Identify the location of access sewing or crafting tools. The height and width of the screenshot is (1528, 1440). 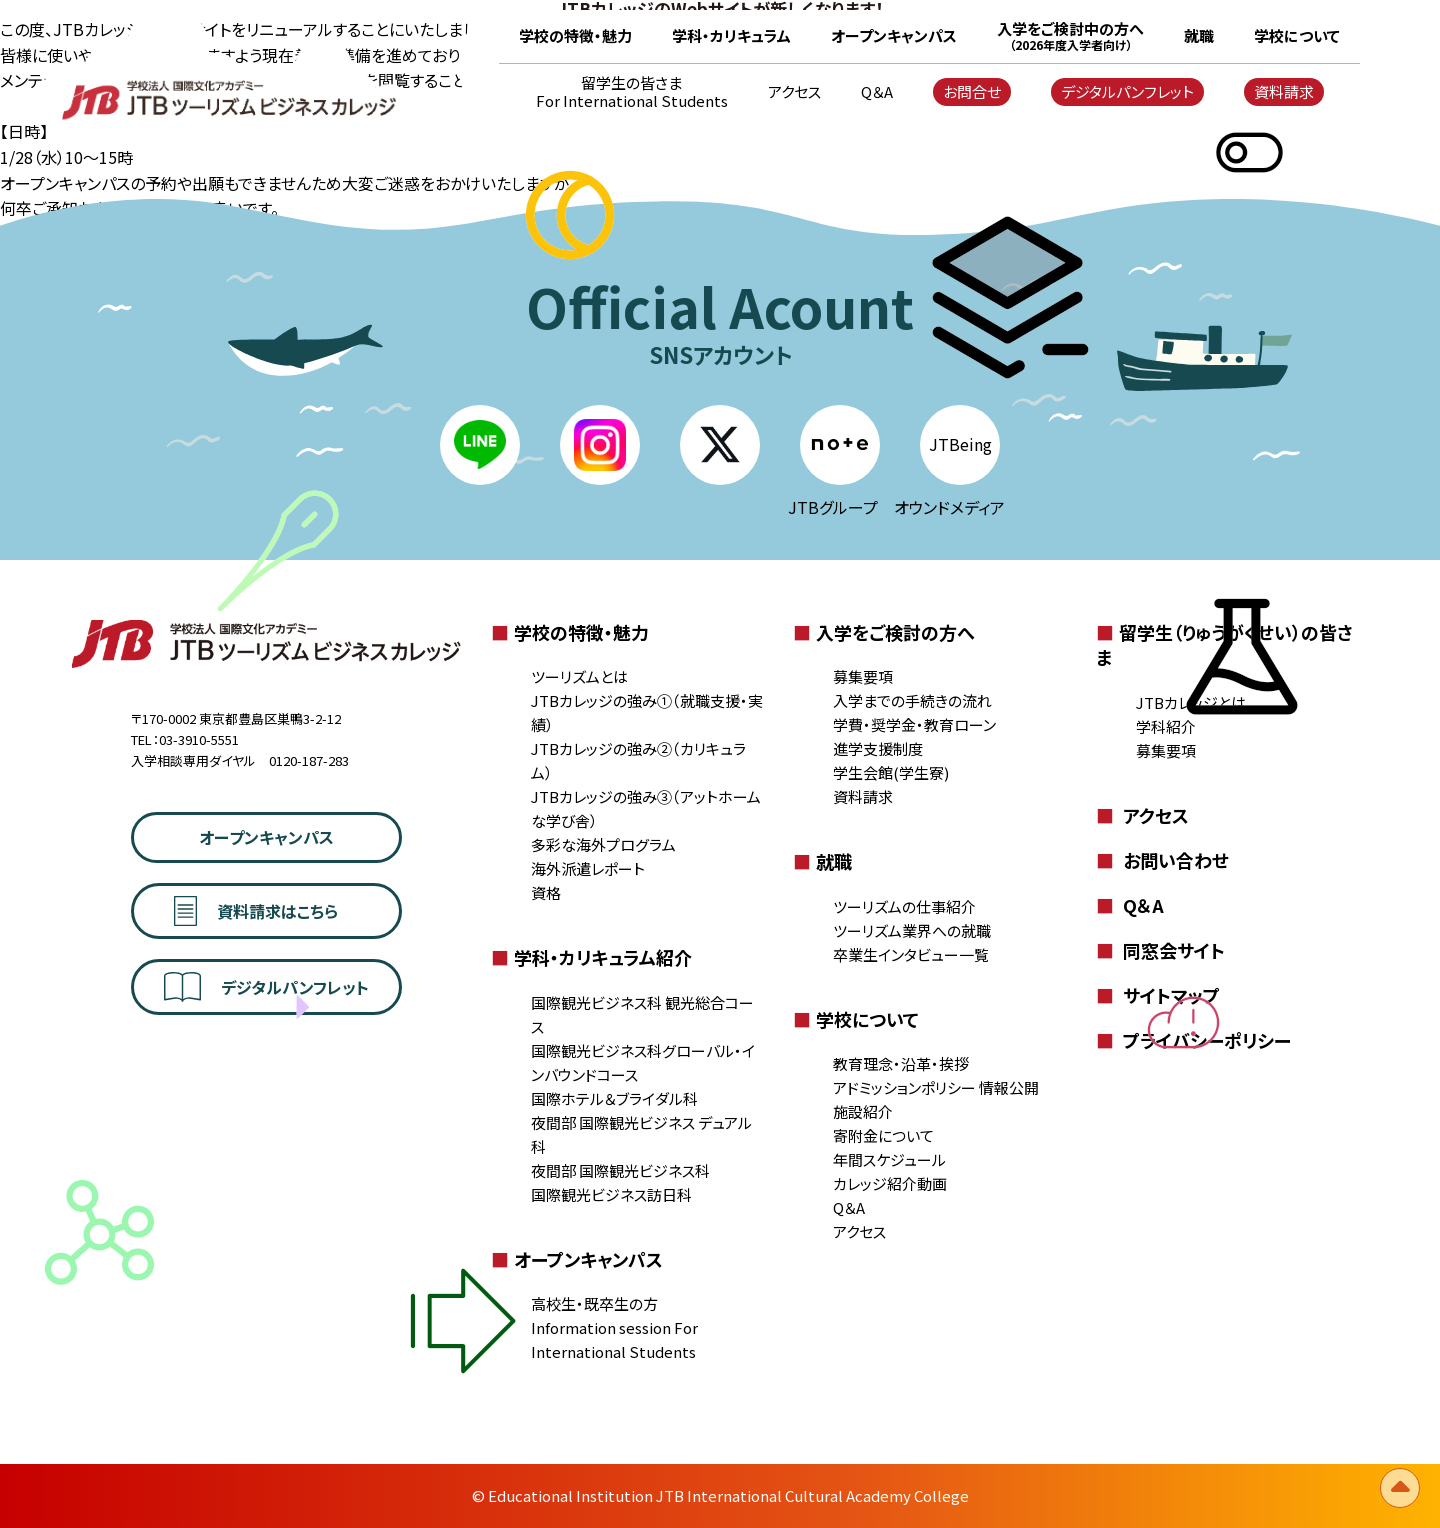
(278, 551).